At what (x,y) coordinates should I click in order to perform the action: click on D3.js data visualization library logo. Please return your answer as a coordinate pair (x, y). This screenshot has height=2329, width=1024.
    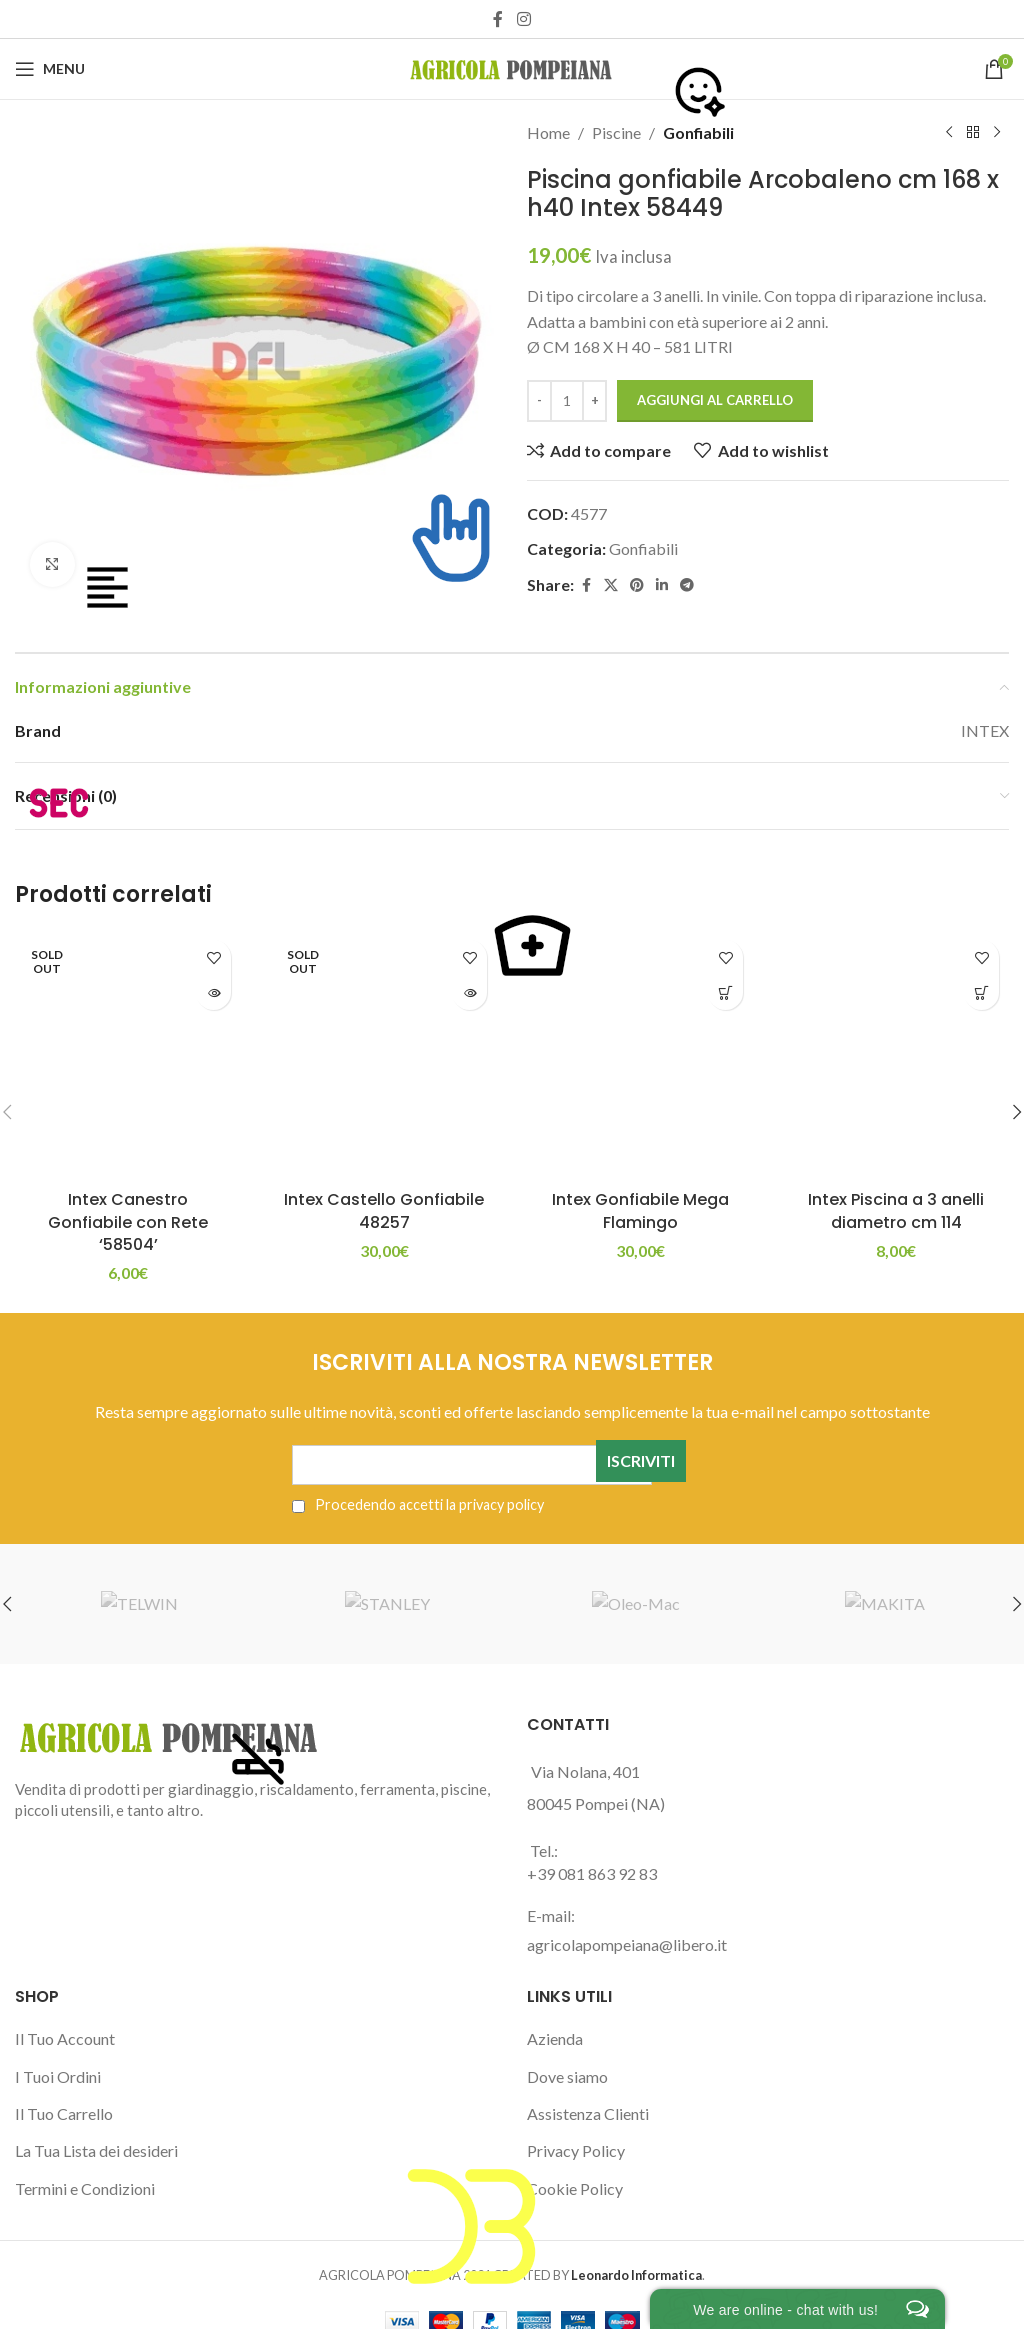
    Looking at the image, I should click on (471, 2226).